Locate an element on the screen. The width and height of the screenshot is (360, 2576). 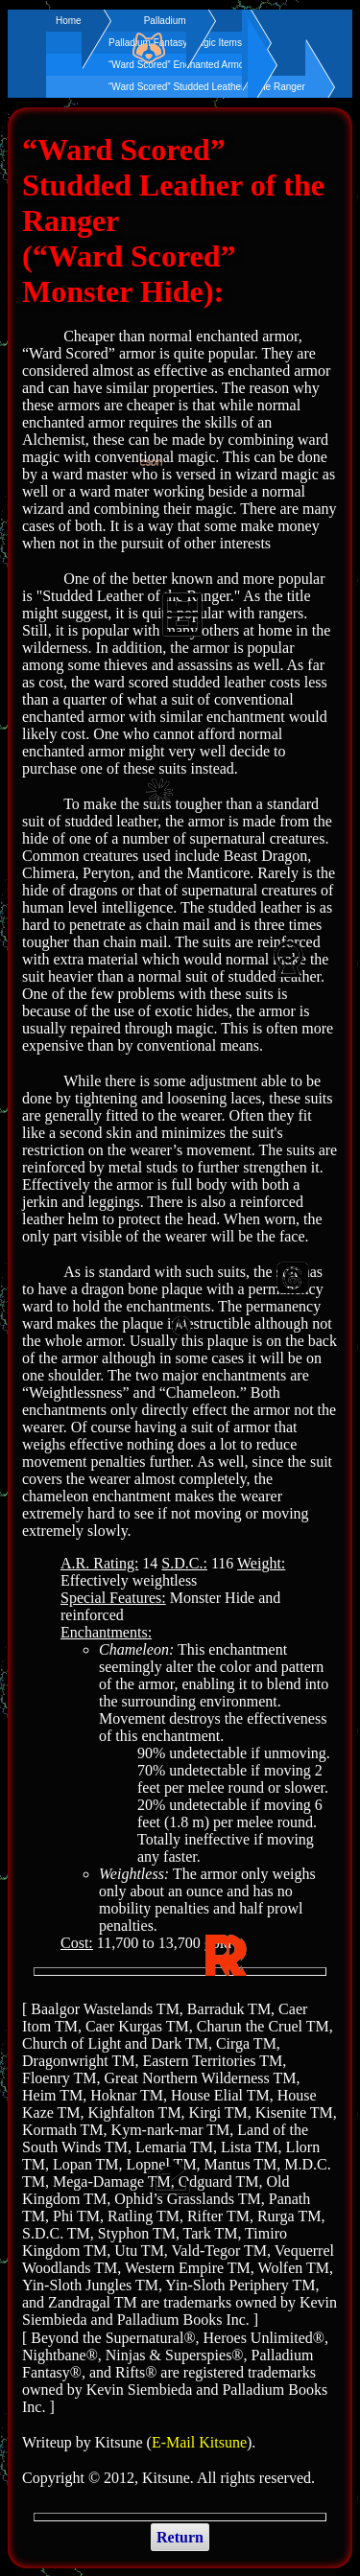
share content to another app or person is located at coordinates (171, 2177).